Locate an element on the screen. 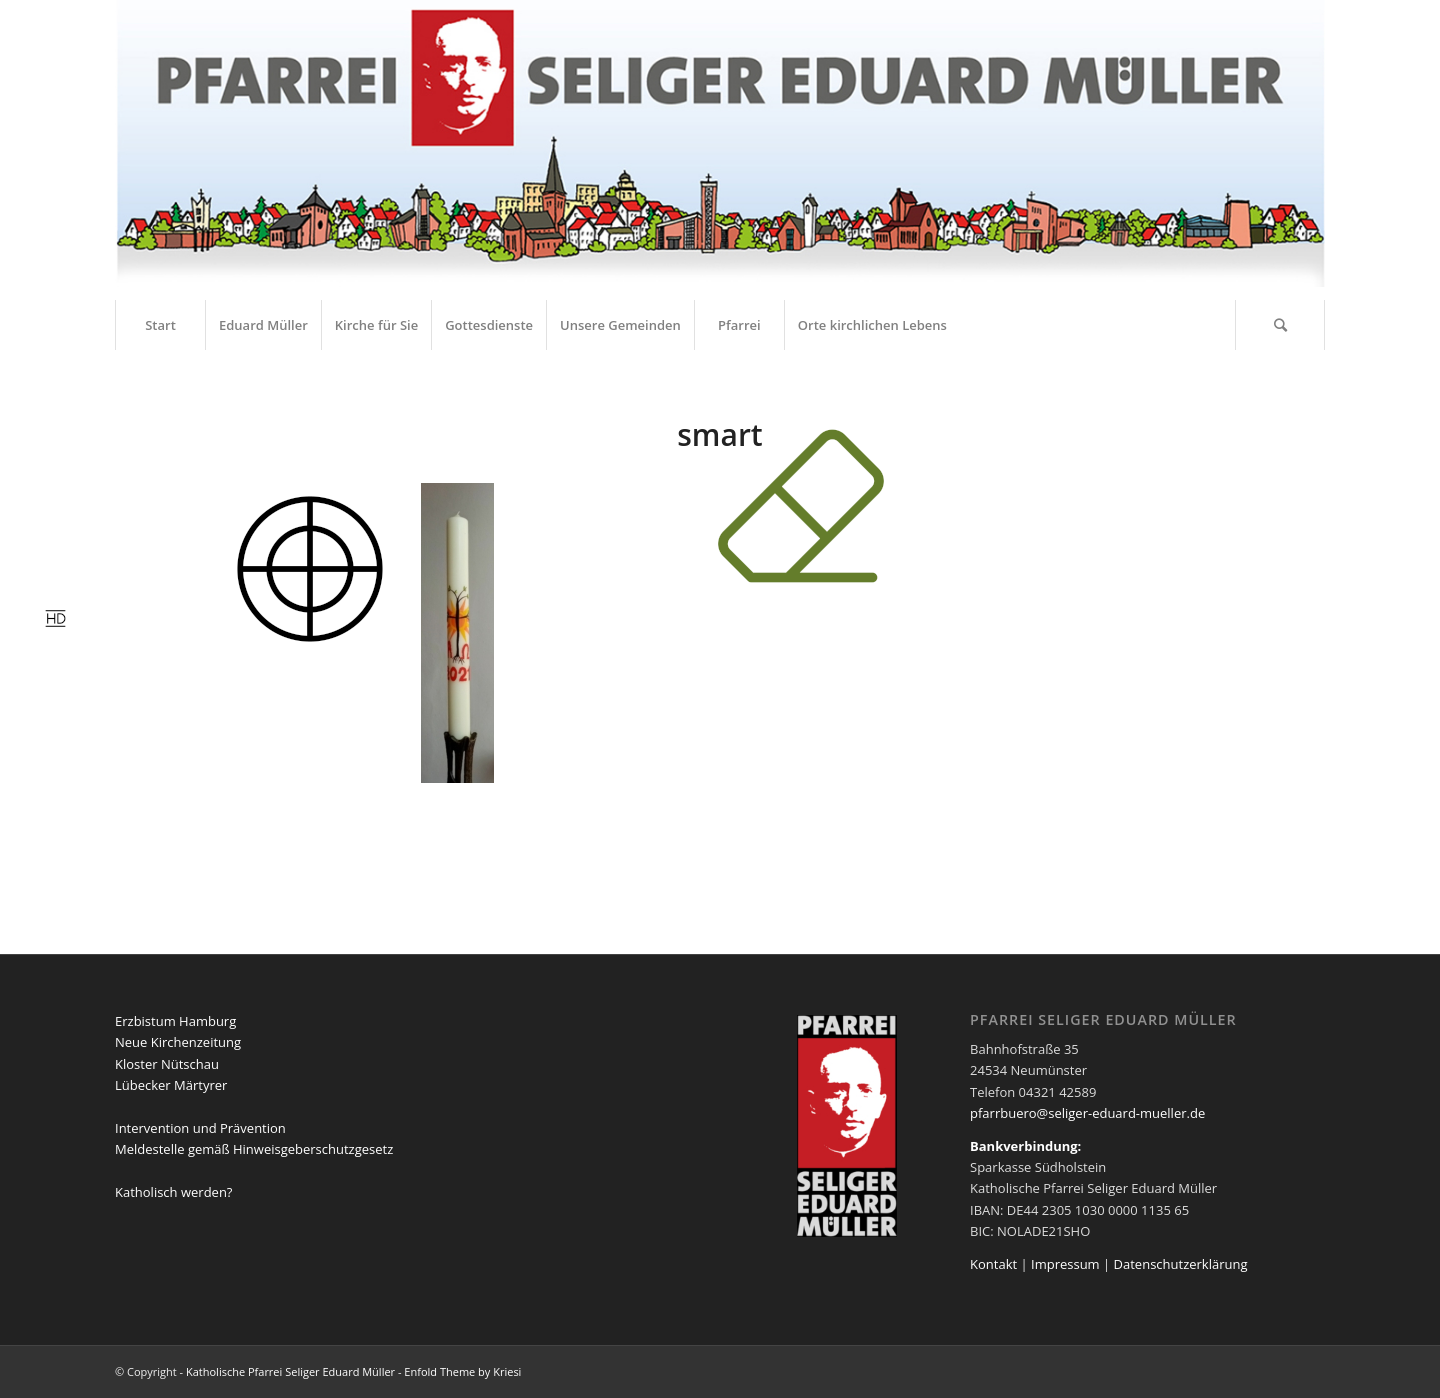  view polar chart or radar graph data is located at coordinates (310, 569).